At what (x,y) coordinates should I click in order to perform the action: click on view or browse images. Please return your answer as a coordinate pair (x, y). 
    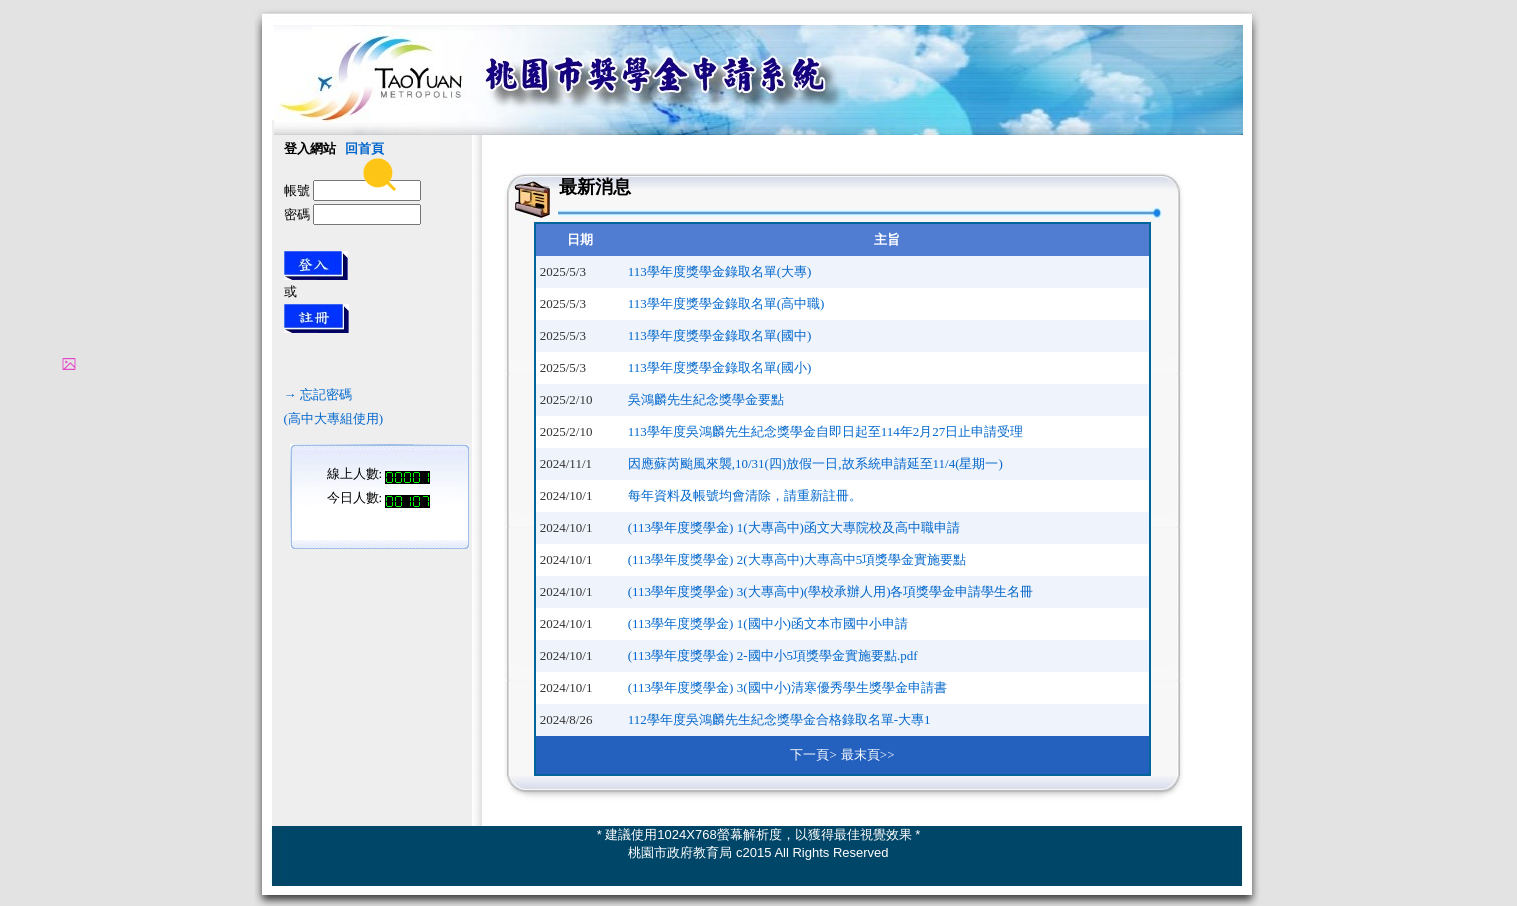
    Looking at the image, I should click on (69, 364).